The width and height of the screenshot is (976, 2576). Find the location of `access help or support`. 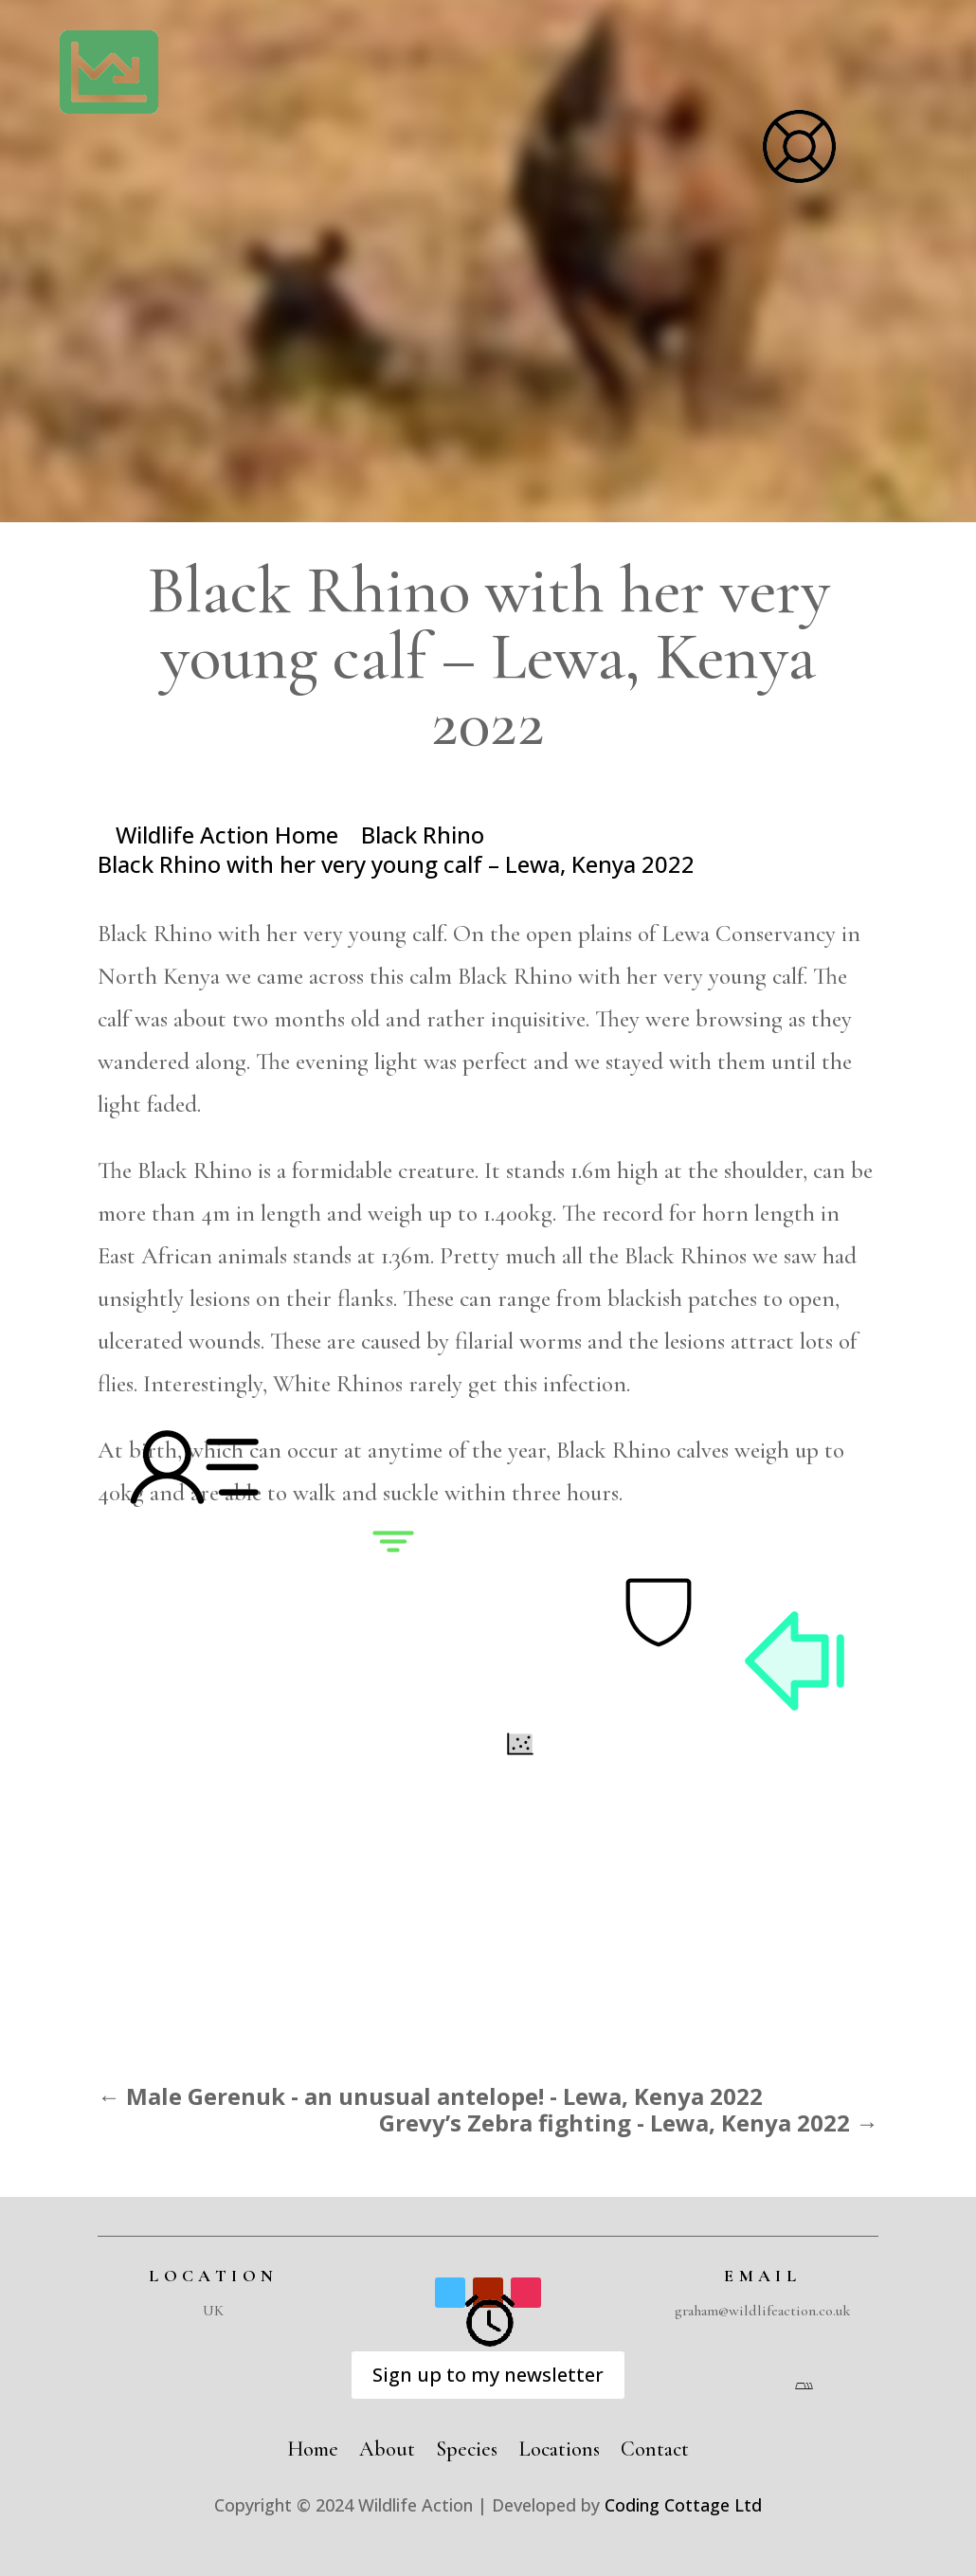

access help or support is located at coordinates (799, 146).